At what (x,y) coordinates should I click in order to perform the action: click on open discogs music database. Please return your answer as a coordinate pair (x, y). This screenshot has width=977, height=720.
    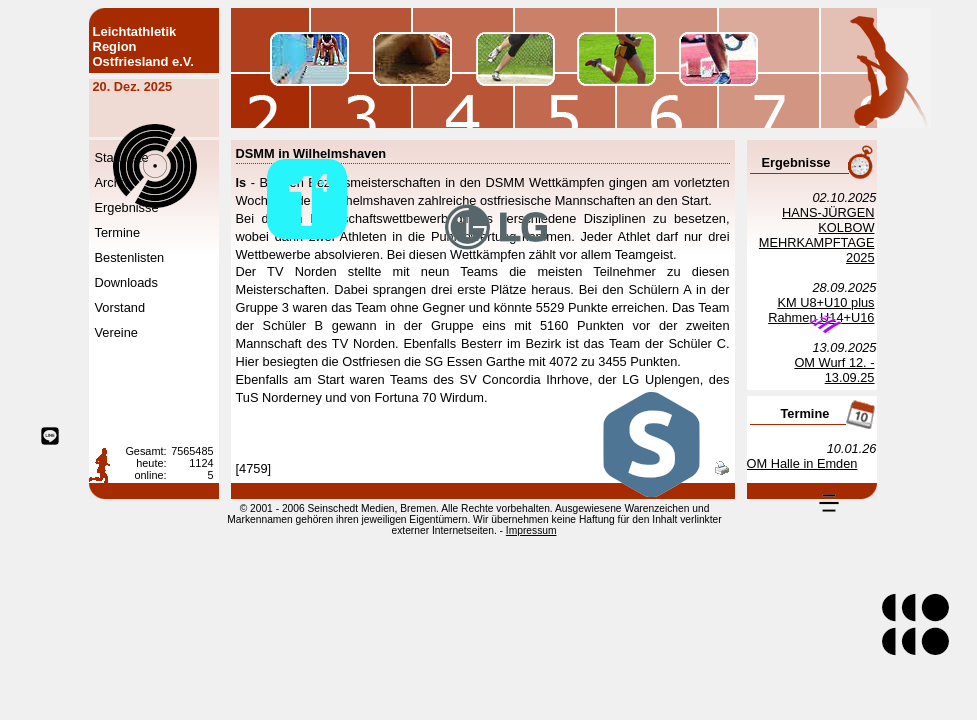
    Looking at the image, I should click on (155, 166).